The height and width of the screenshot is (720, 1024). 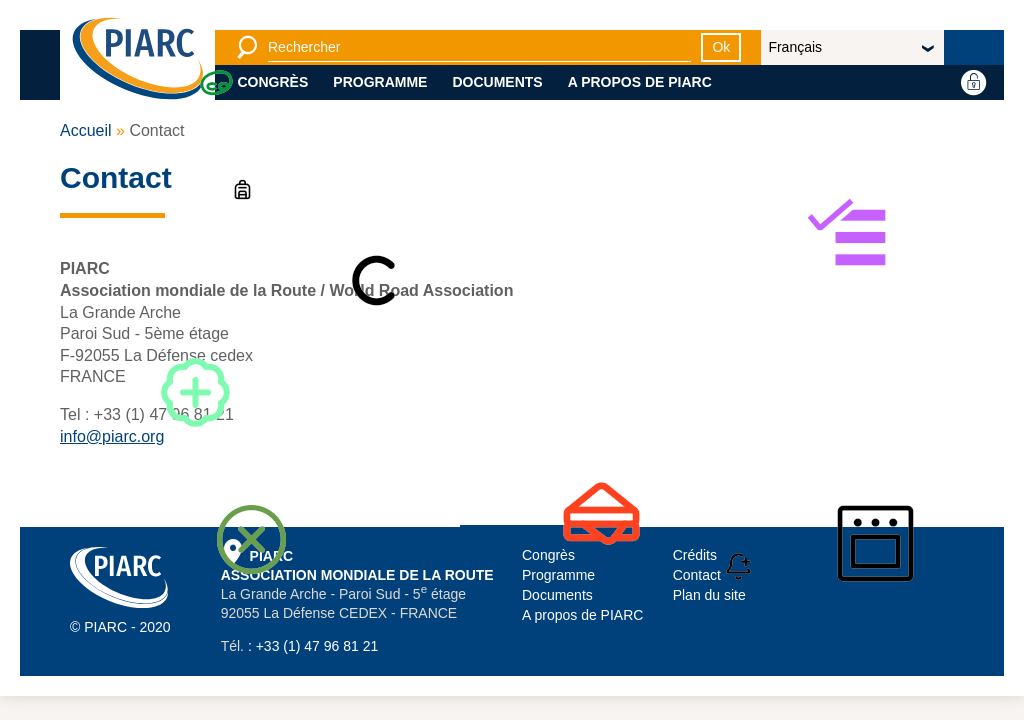 What do you see at coordinates (195, 392) in the screenshot?
I see `add a new badge or achievement` at bounding box center [195, 392].